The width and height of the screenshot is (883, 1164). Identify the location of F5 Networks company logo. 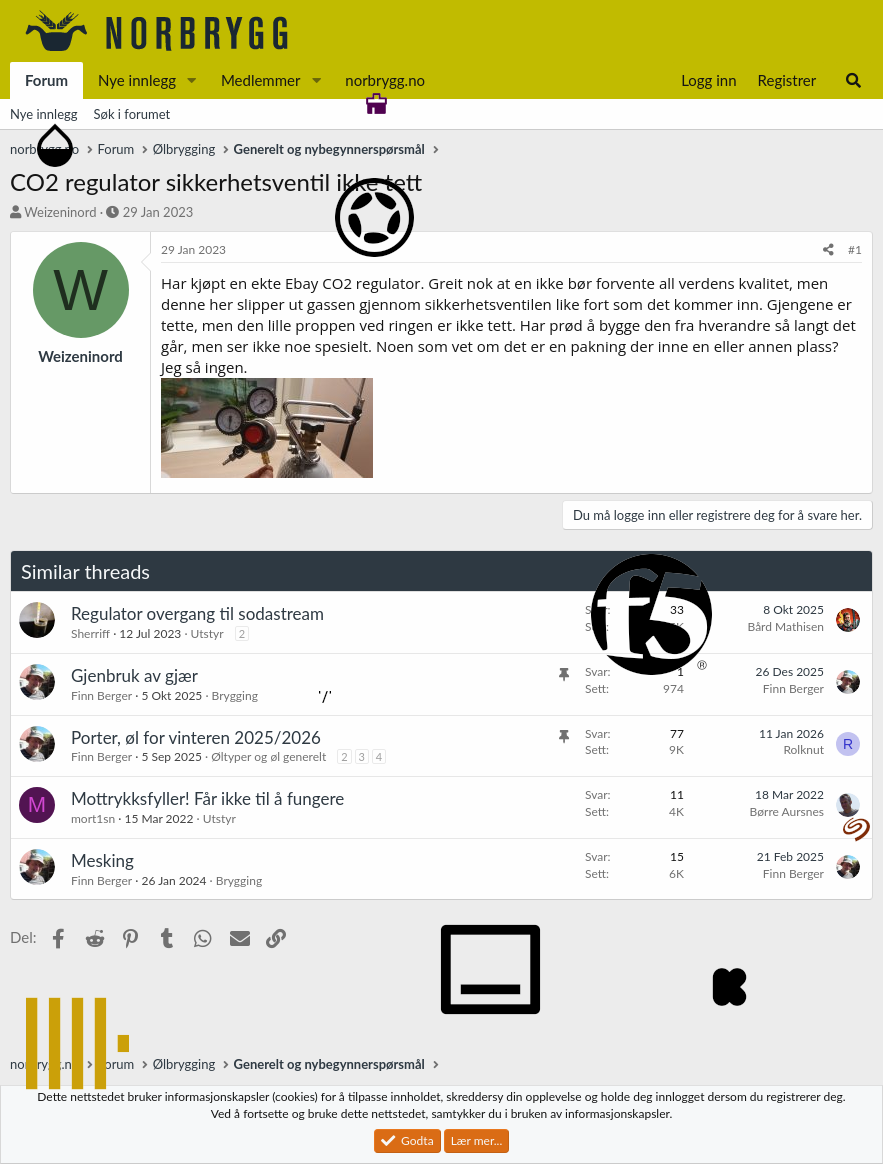
(651, 614).